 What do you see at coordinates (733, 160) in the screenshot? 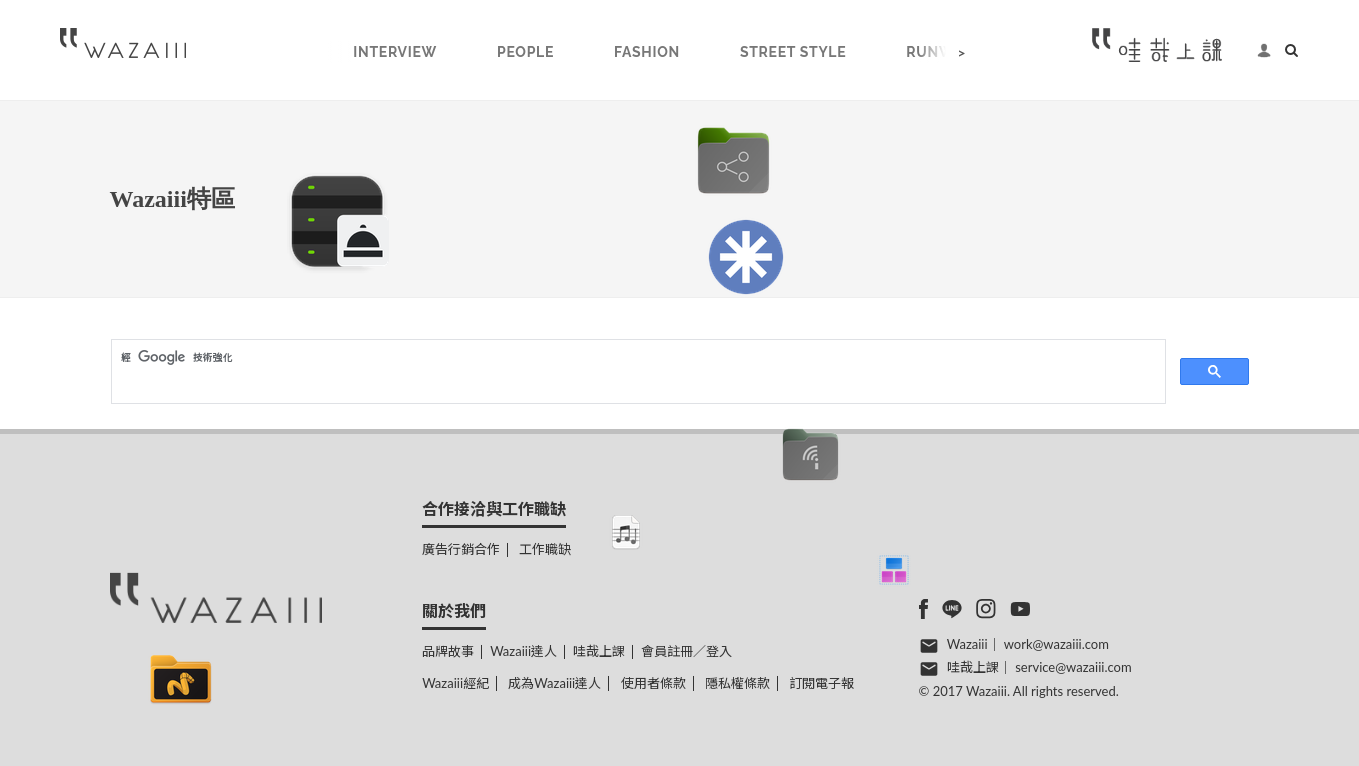
I see `access your public shared folder` at bounding box center [733, 160].